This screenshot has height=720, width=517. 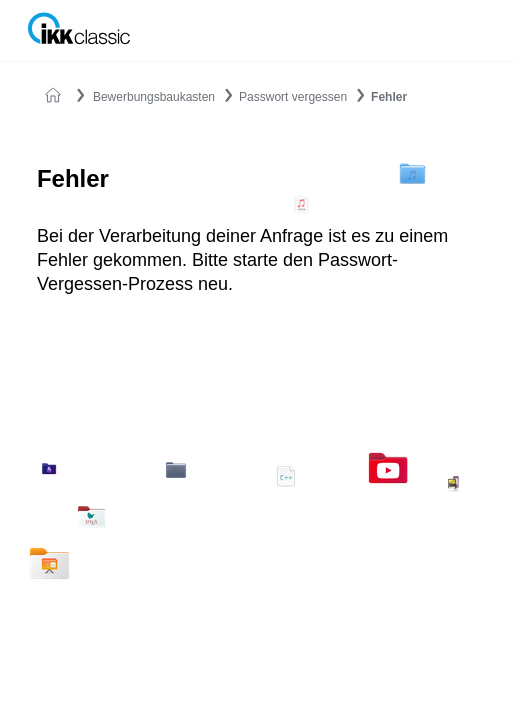 What do you see at coordinates (176, 470) in the screenshot?
I see `access temporary files folder` at bounding box center [176, 470].